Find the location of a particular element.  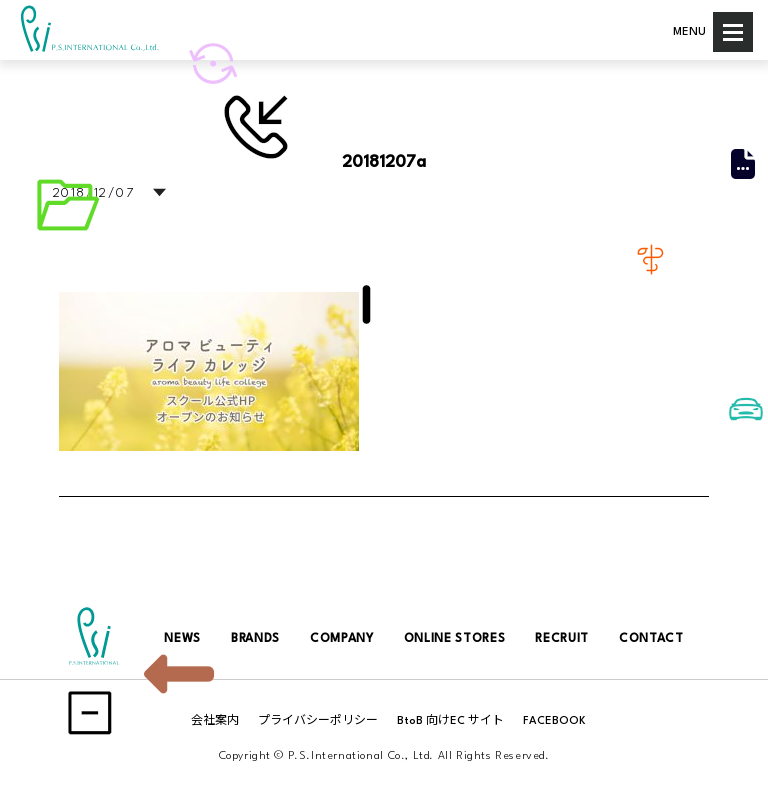

view file details or additional options is located at coordinates (743, 164).